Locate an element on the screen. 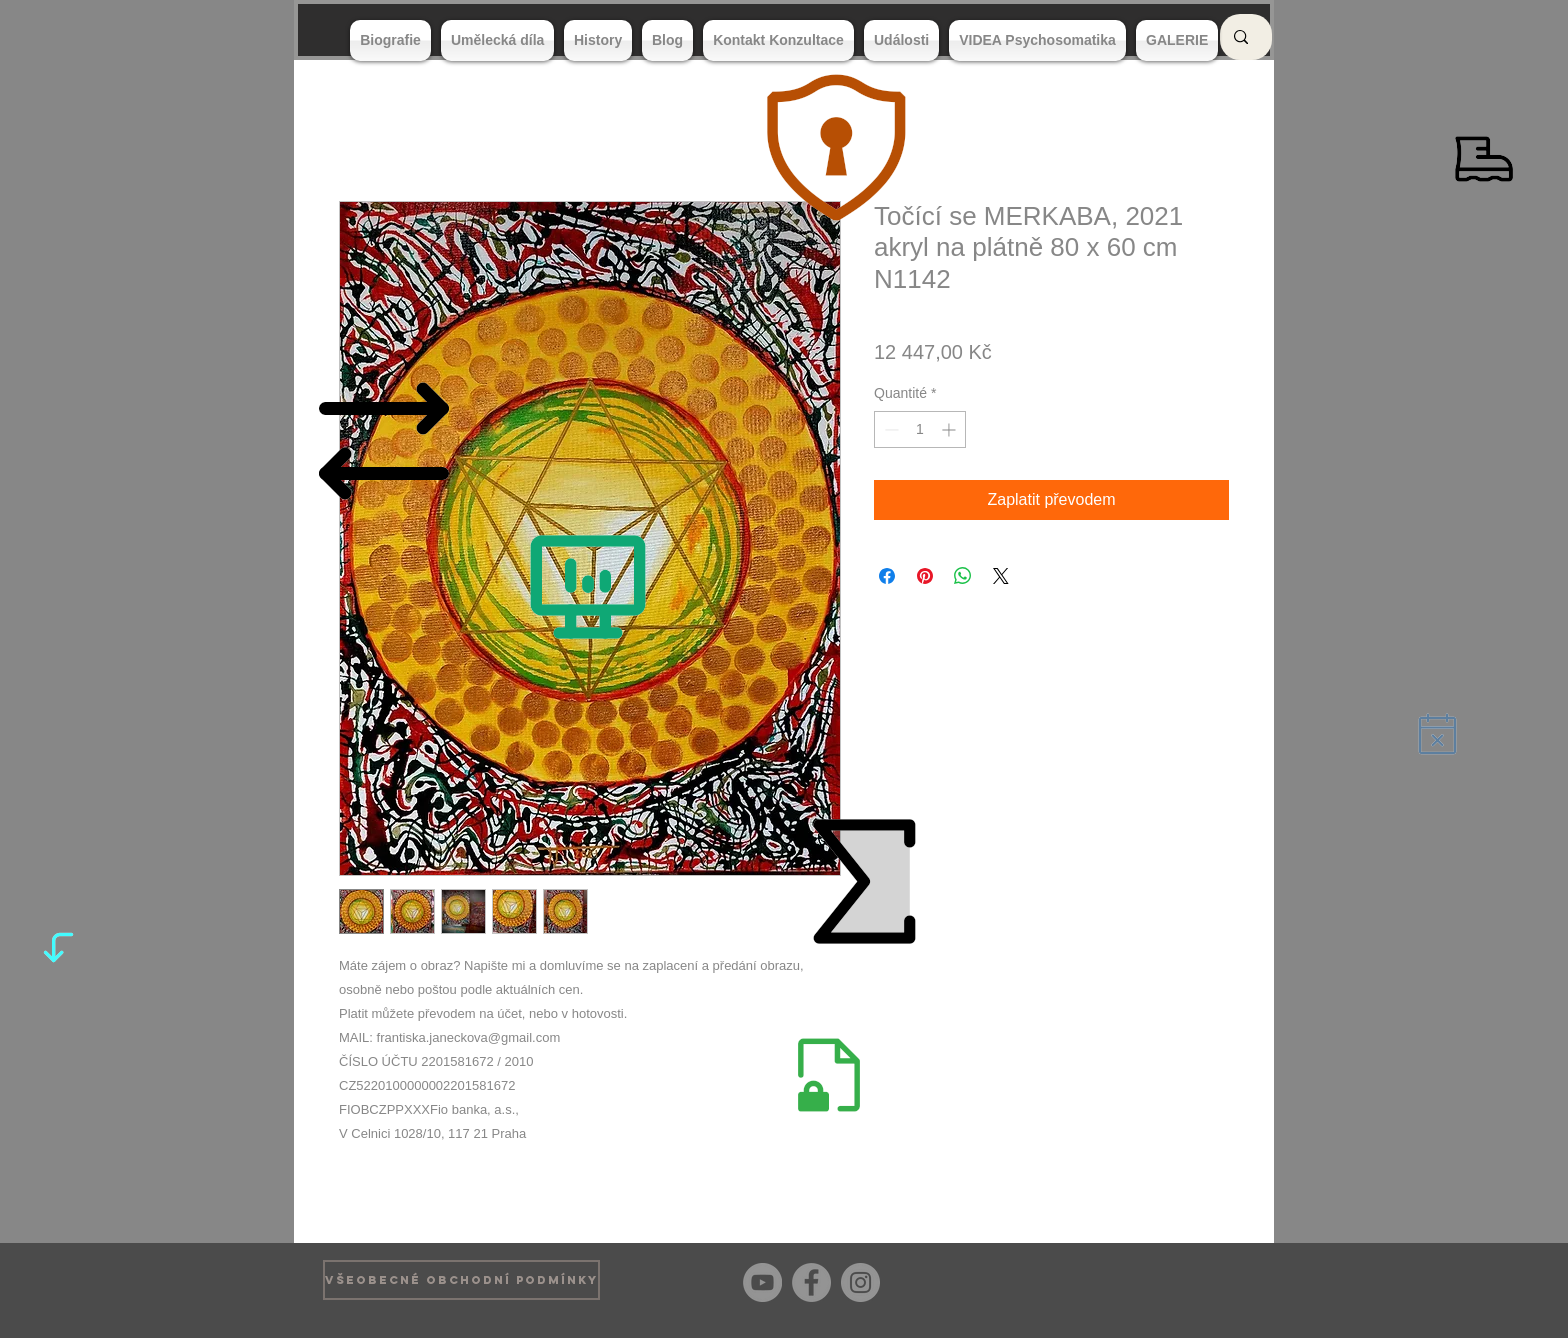  footwear or shoe category is located at coordinates (1482, 159).